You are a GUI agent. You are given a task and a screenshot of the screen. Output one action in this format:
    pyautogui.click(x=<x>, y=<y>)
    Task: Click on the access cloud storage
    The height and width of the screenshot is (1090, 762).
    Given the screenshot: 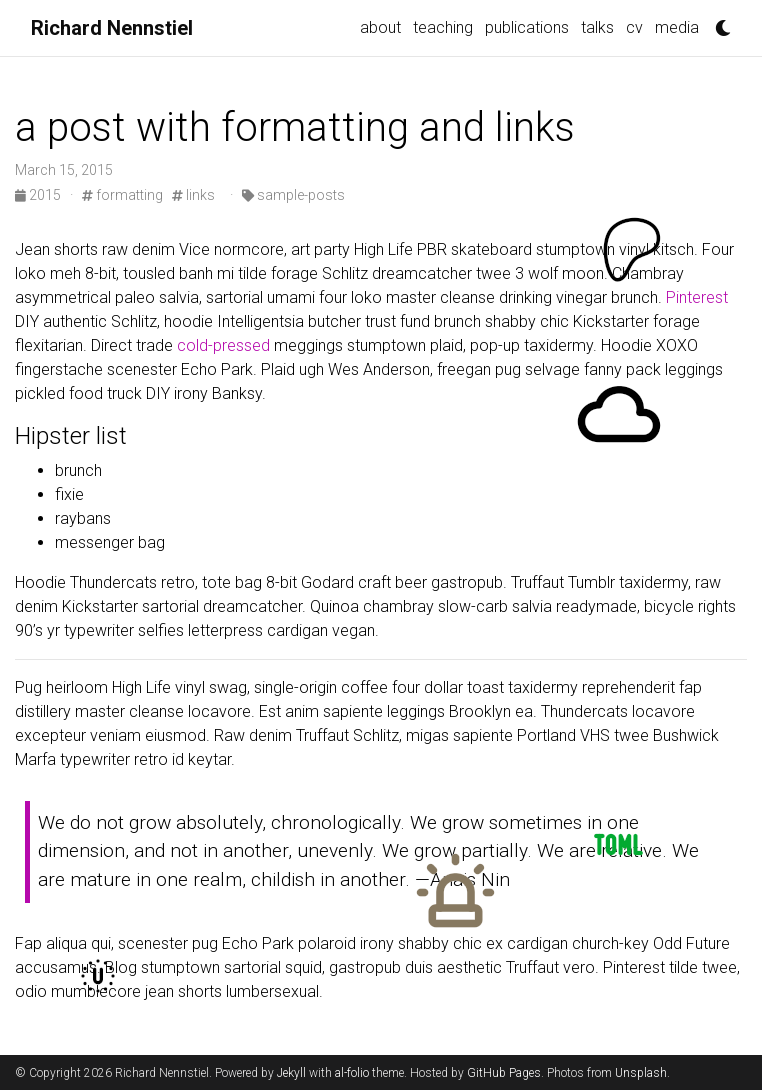 What is the action you would take?
    pyautogui.click(x=619, y=416)
    